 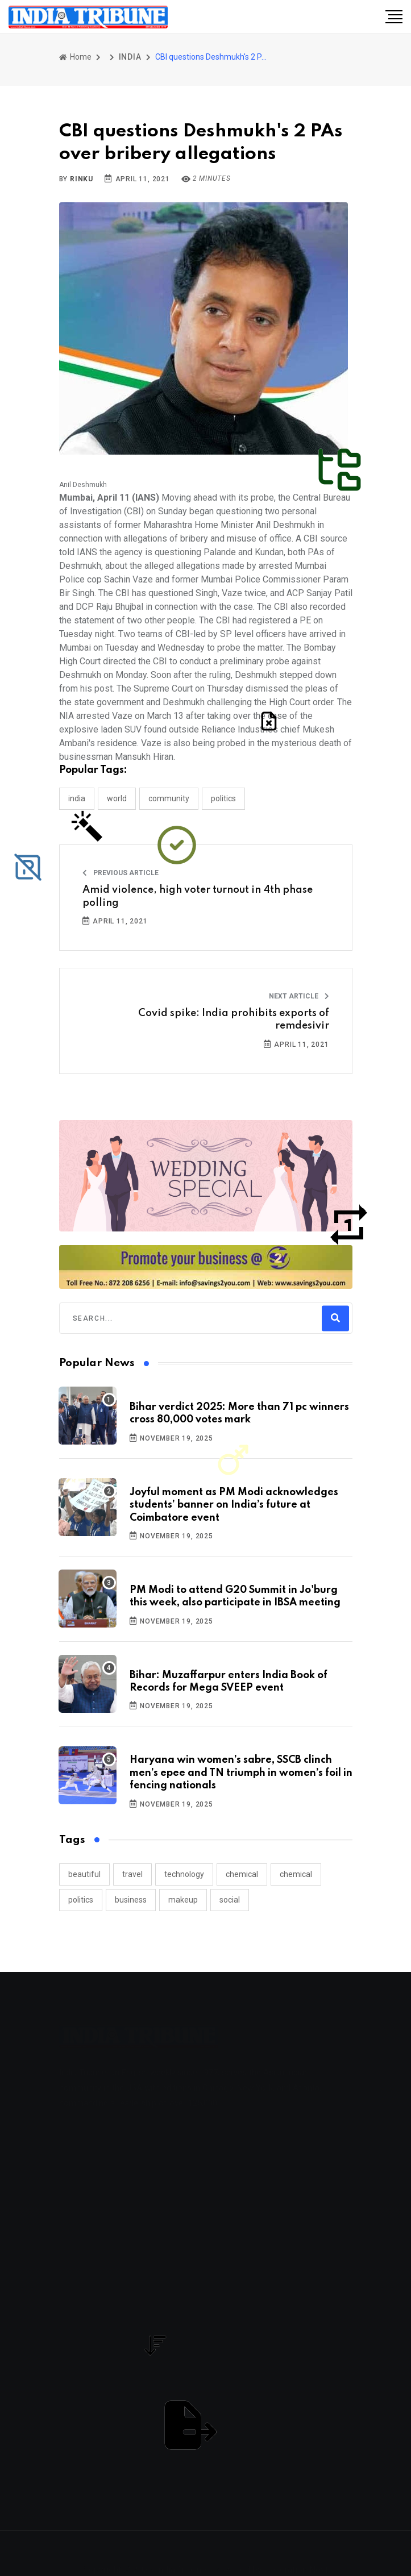 What do you see at coordinates (28, 867) in the screenshot?
I see `no parking available` at bounding box center [28, 867].